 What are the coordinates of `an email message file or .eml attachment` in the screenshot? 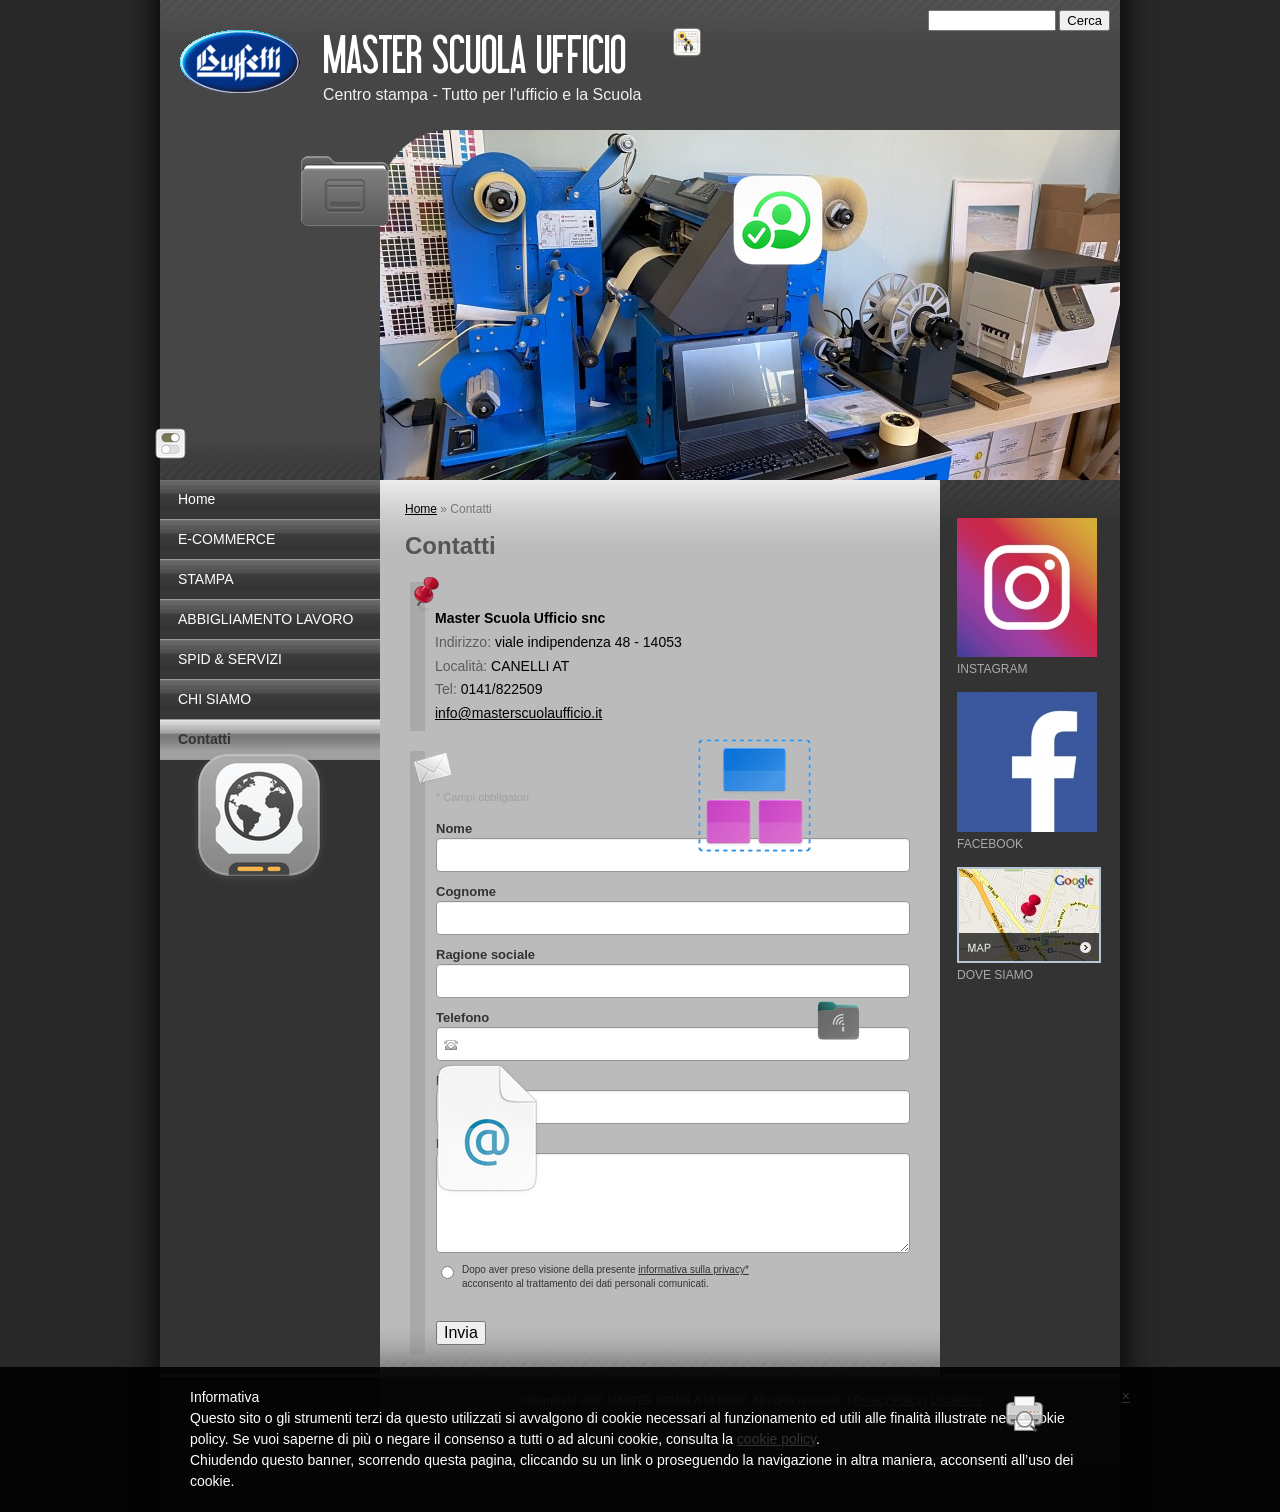 It's located at (487, 1128).